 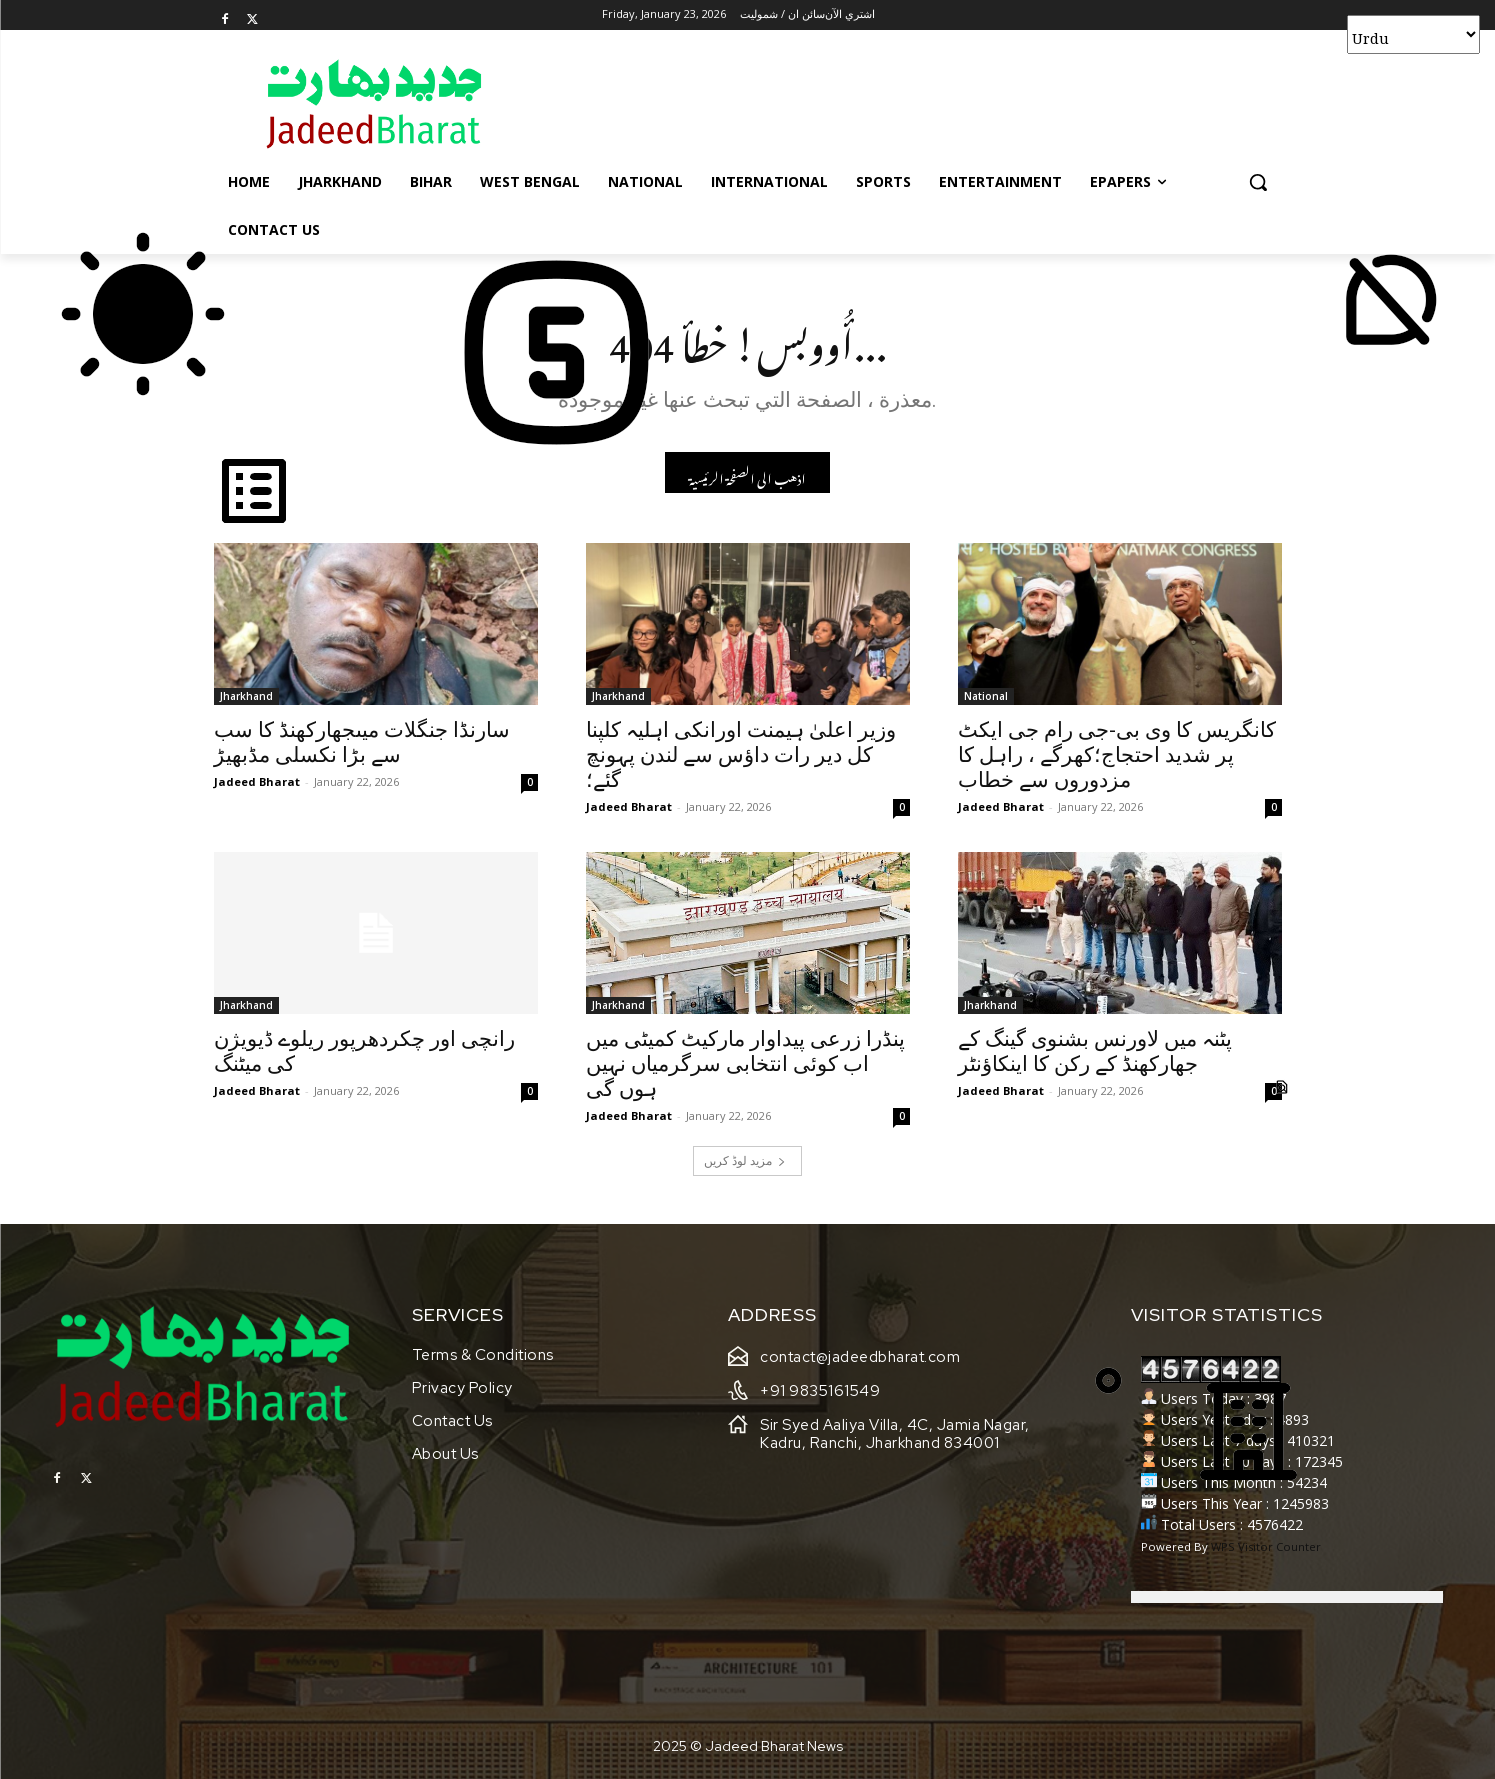 What do you see at coordinates (143, 314) in the screenshot?
I see `switch to light mode` at bounding box center [143, 314].